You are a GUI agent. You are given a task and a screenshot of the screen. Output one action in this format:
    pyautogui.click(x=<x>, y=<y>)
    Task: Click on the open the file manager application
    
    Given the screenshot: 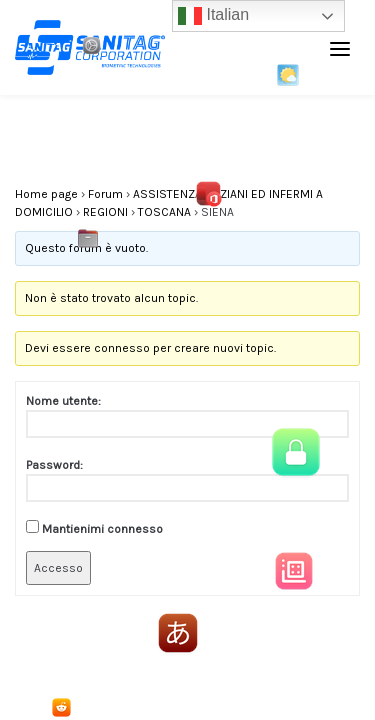 What is the action you would take?
    pyautogui.click(x=88, y=238)
    